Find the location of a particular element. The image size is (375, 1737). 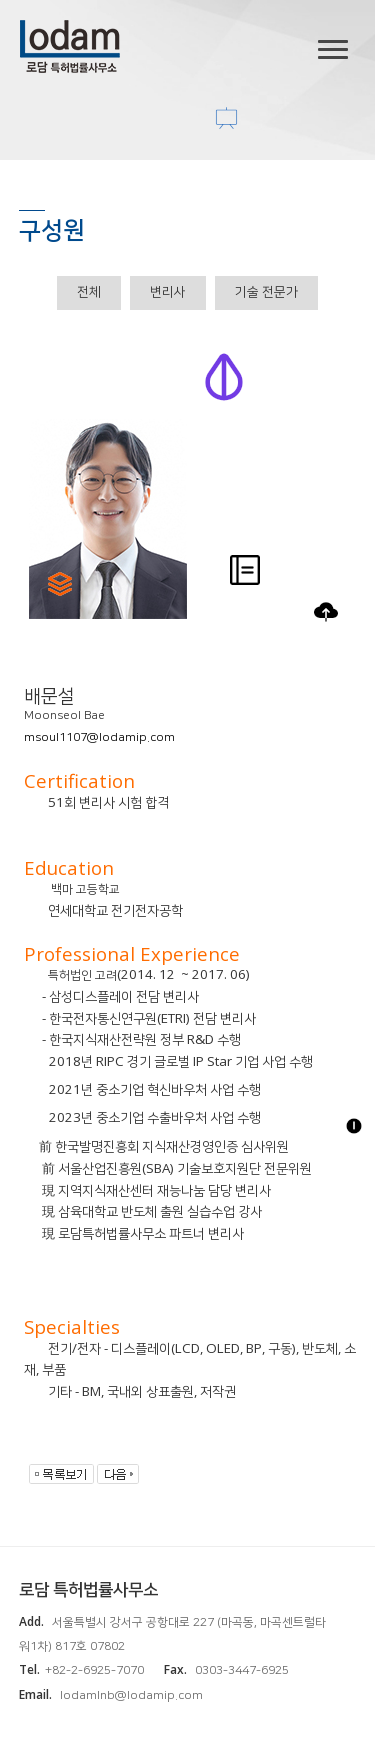

open your notebook or notes is located at coordinates (245, 570).